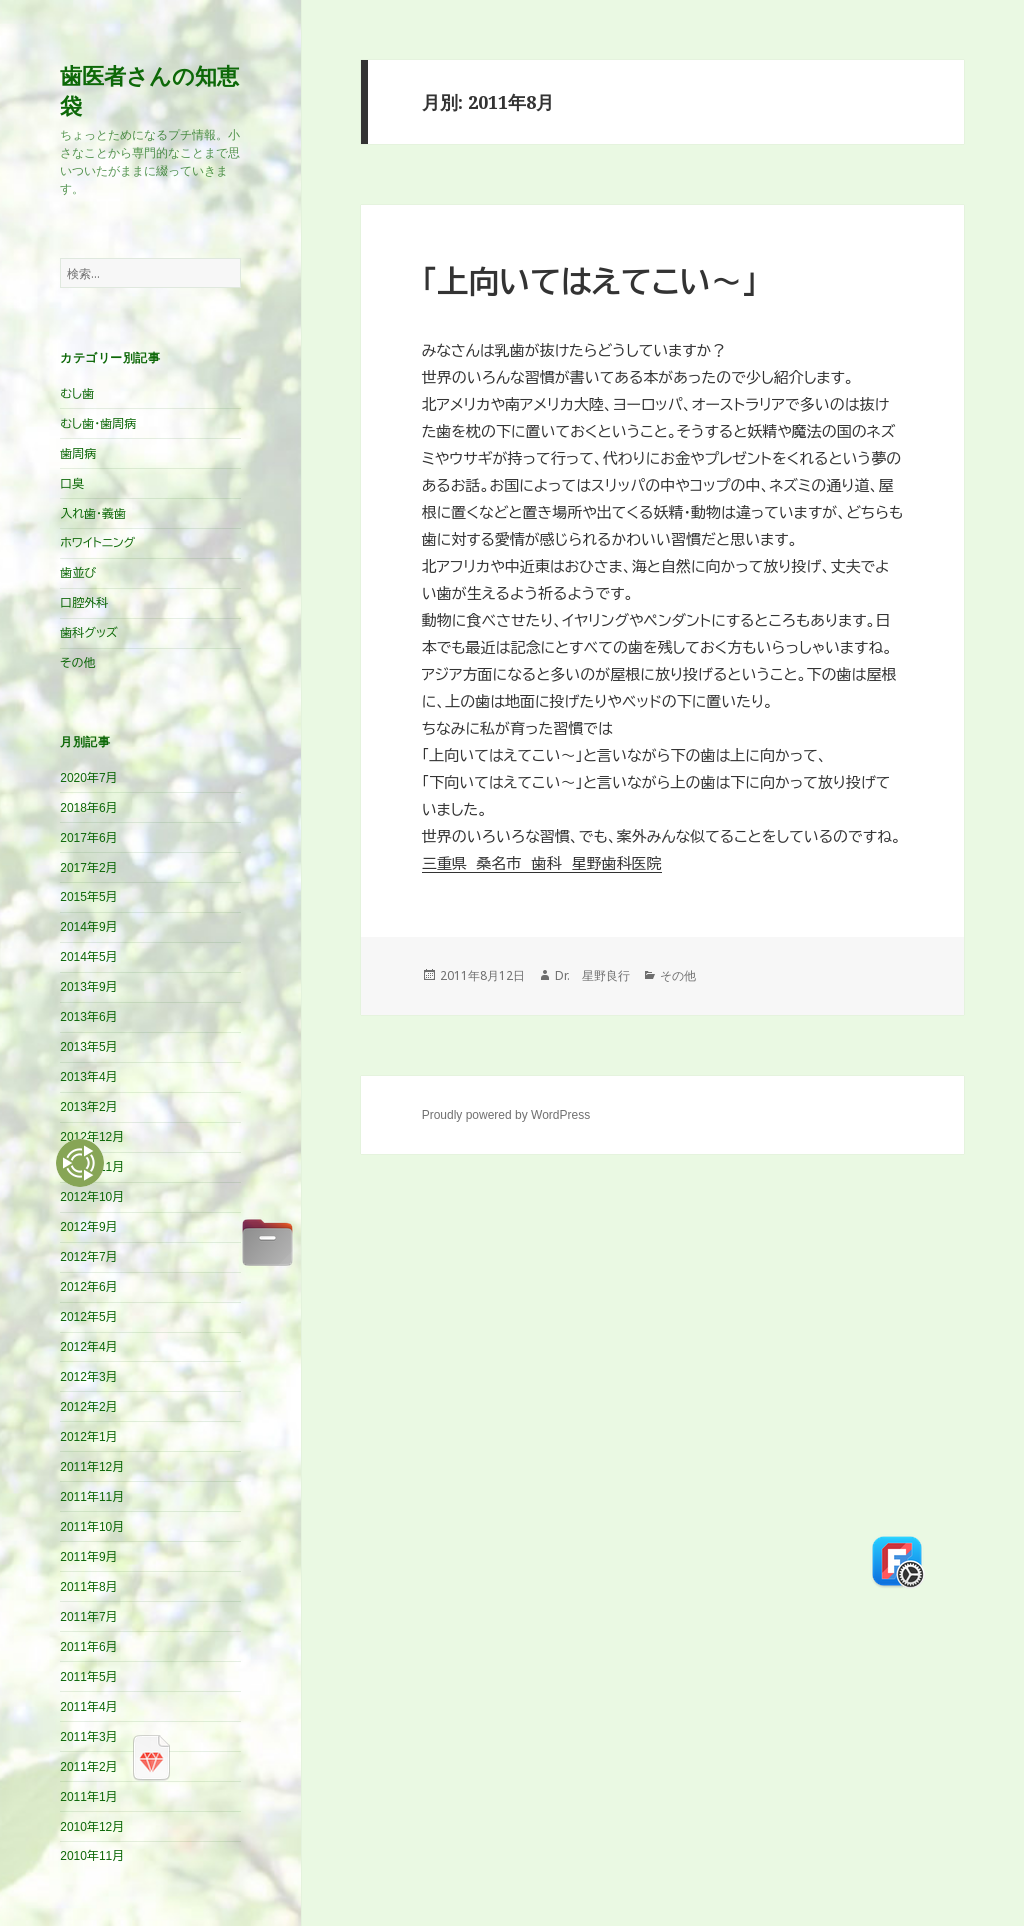 The image size is (1024, 1926). Describe the element at coordinates (151, 1757) in the screenshot. I see `a ruby programming language source file` at that location.